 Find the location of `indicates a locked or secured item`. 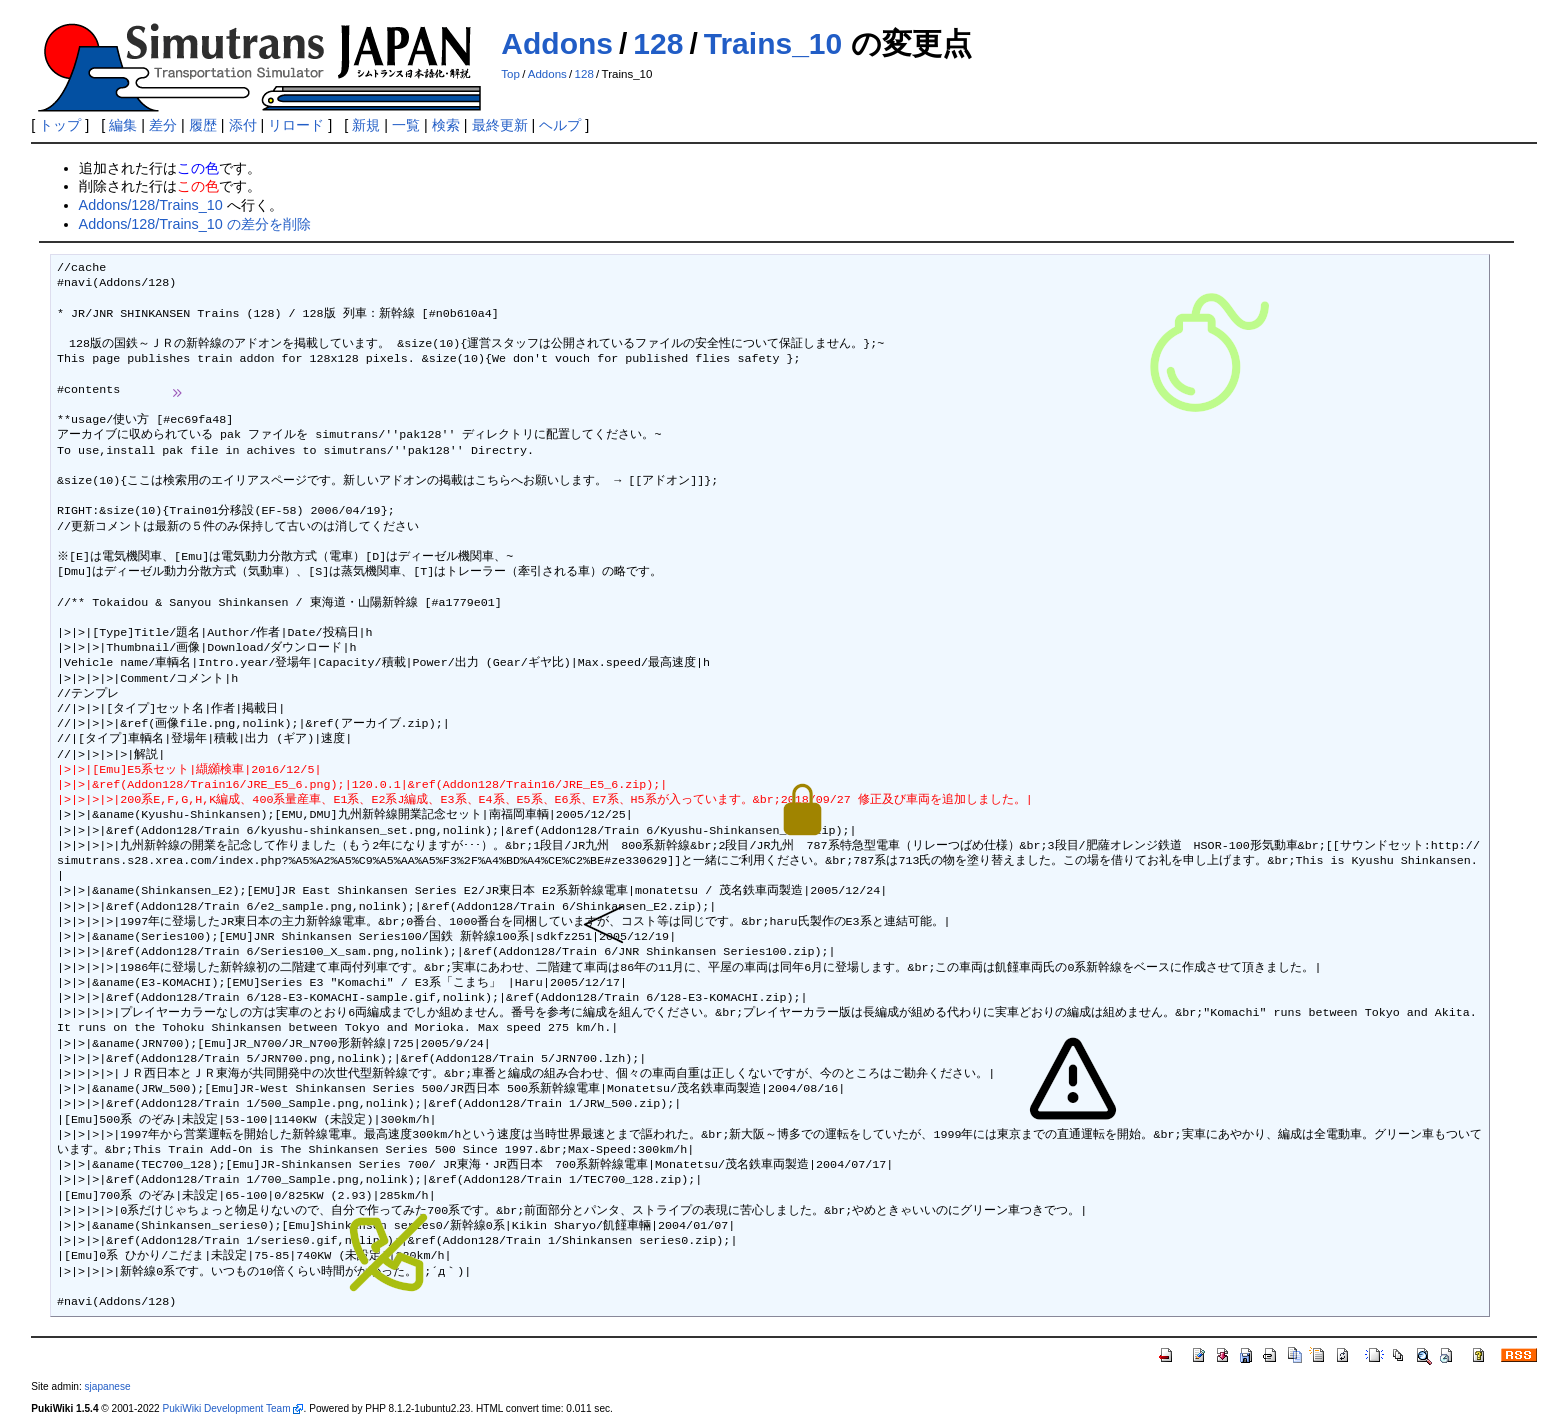

indicates a locked or secured item is located at coordinates (802, 809).